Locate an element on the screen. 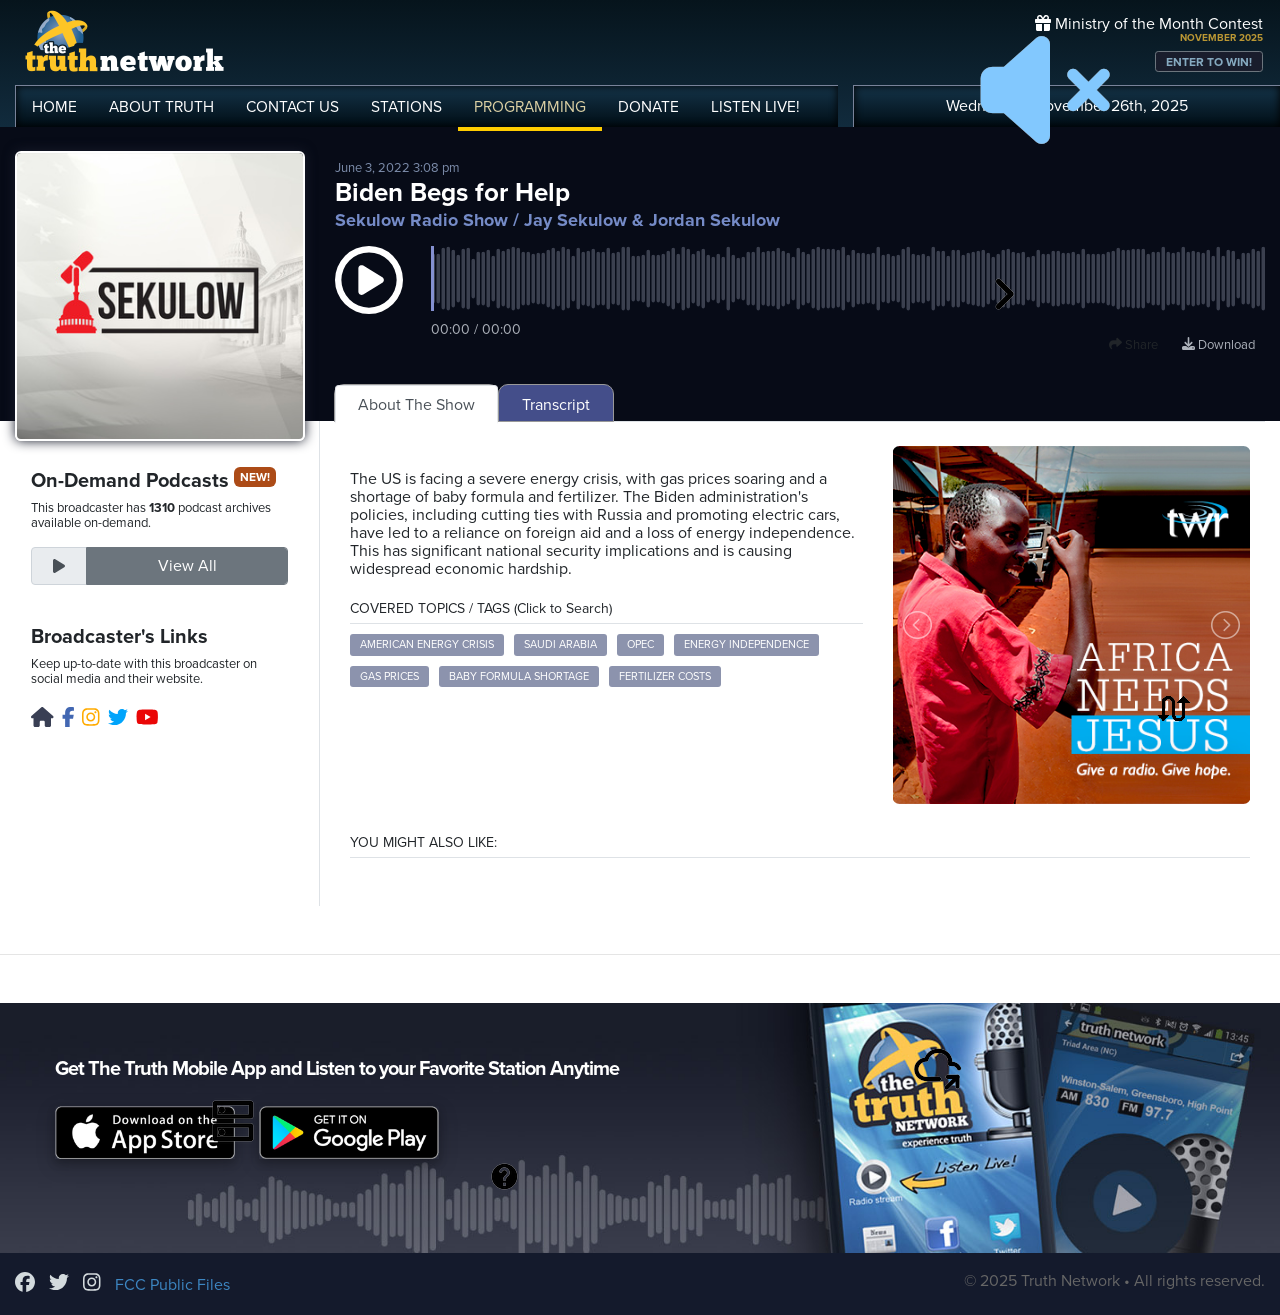  mute audio or sound is located at coordinates (1050, 90).